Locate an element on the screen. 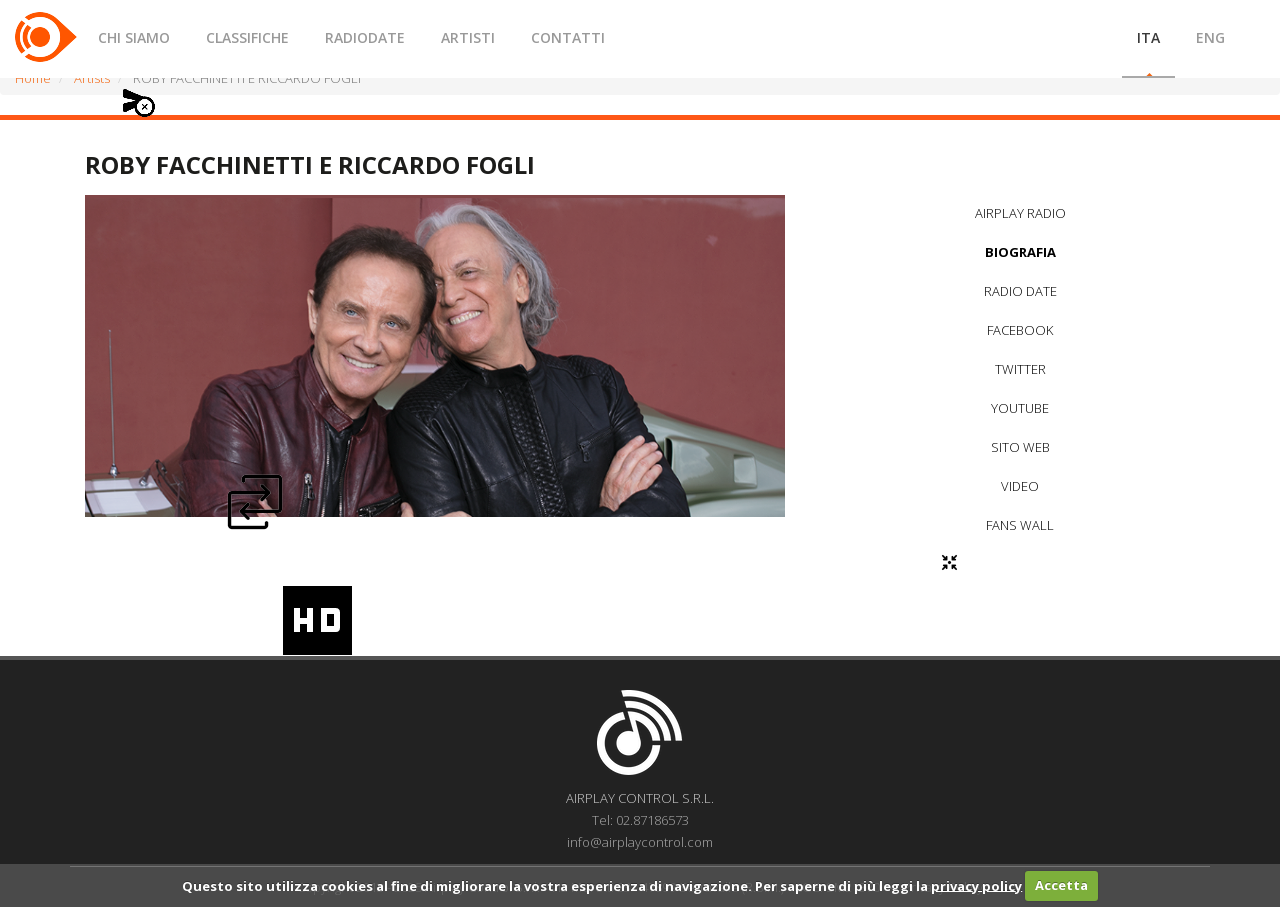  swap or exchange items is located at coordinates (255, 502).